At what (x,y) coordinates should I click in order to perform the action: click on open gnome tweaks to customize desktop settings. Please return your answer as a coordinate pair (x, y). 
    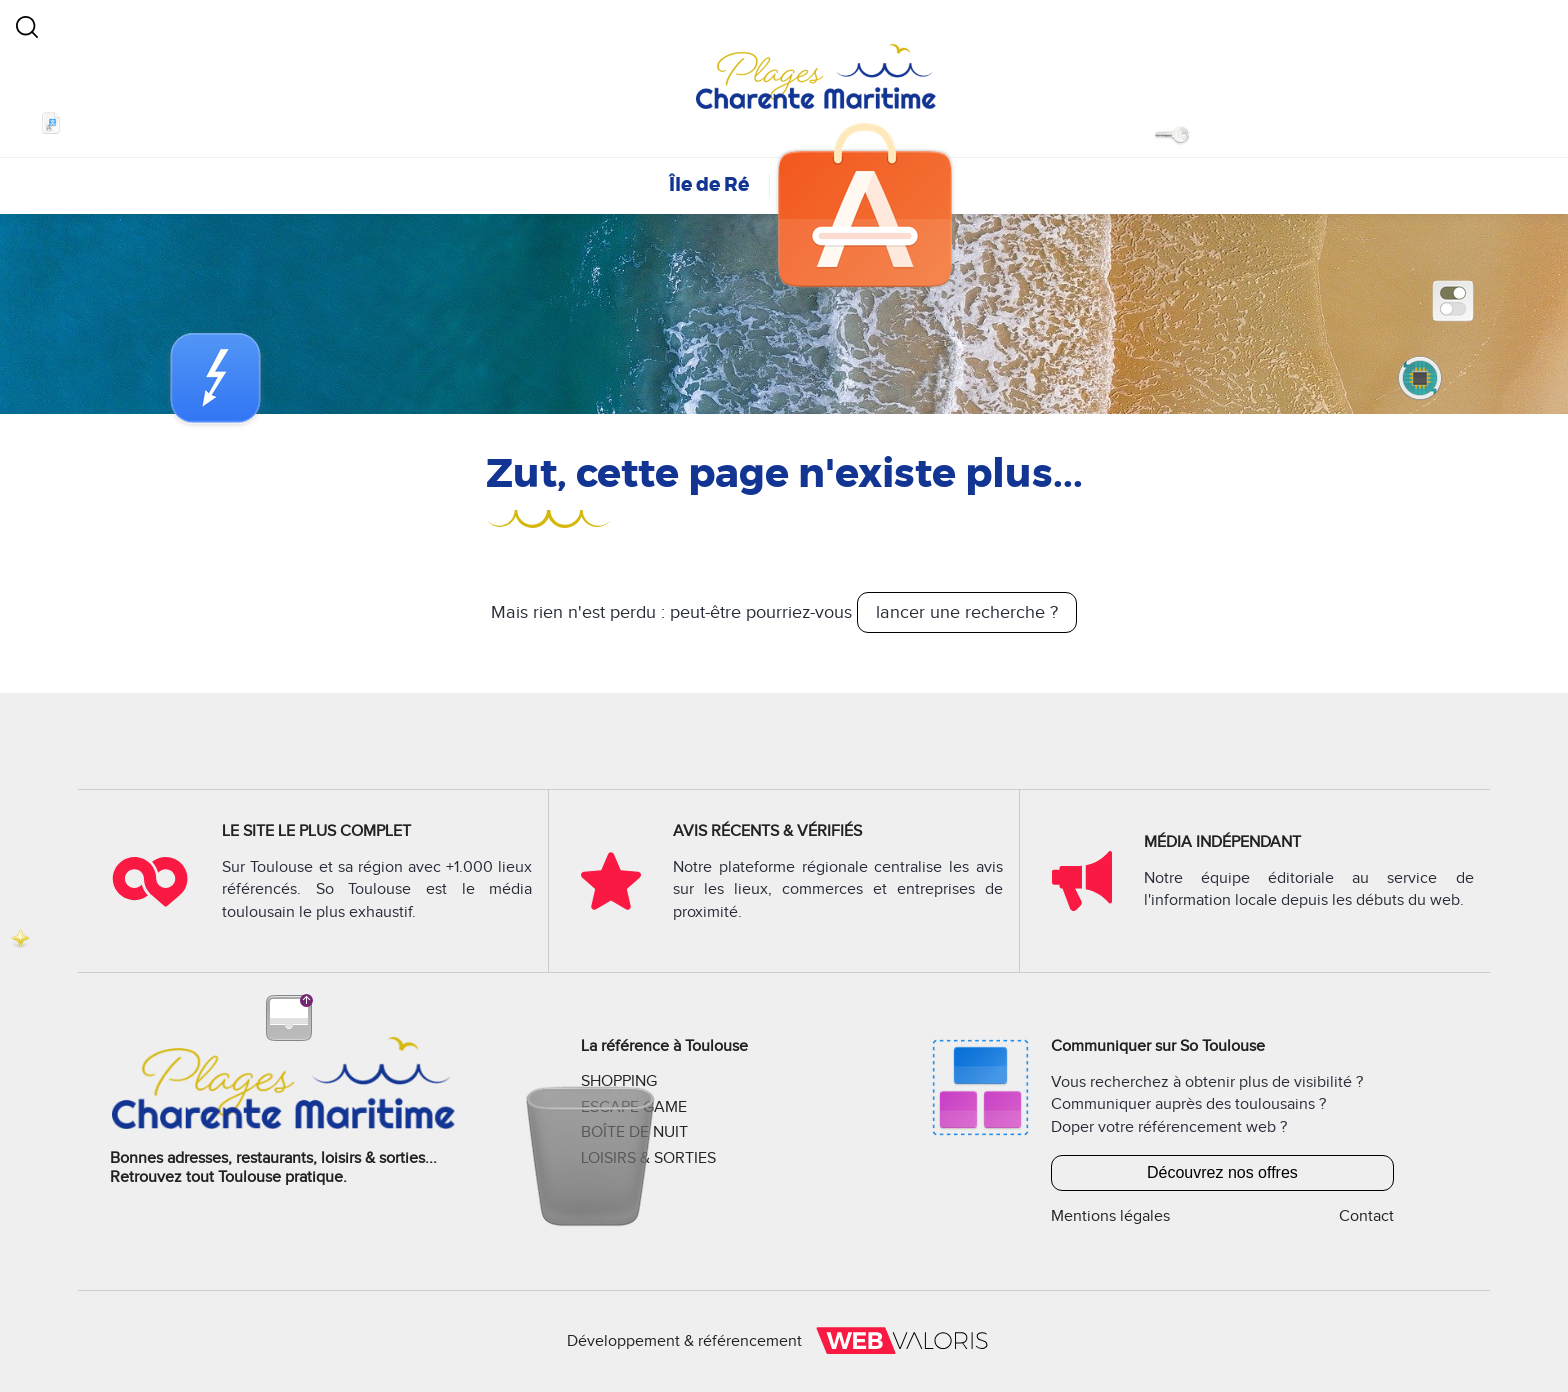
    Looking at the image, I should click on (1453, 301).